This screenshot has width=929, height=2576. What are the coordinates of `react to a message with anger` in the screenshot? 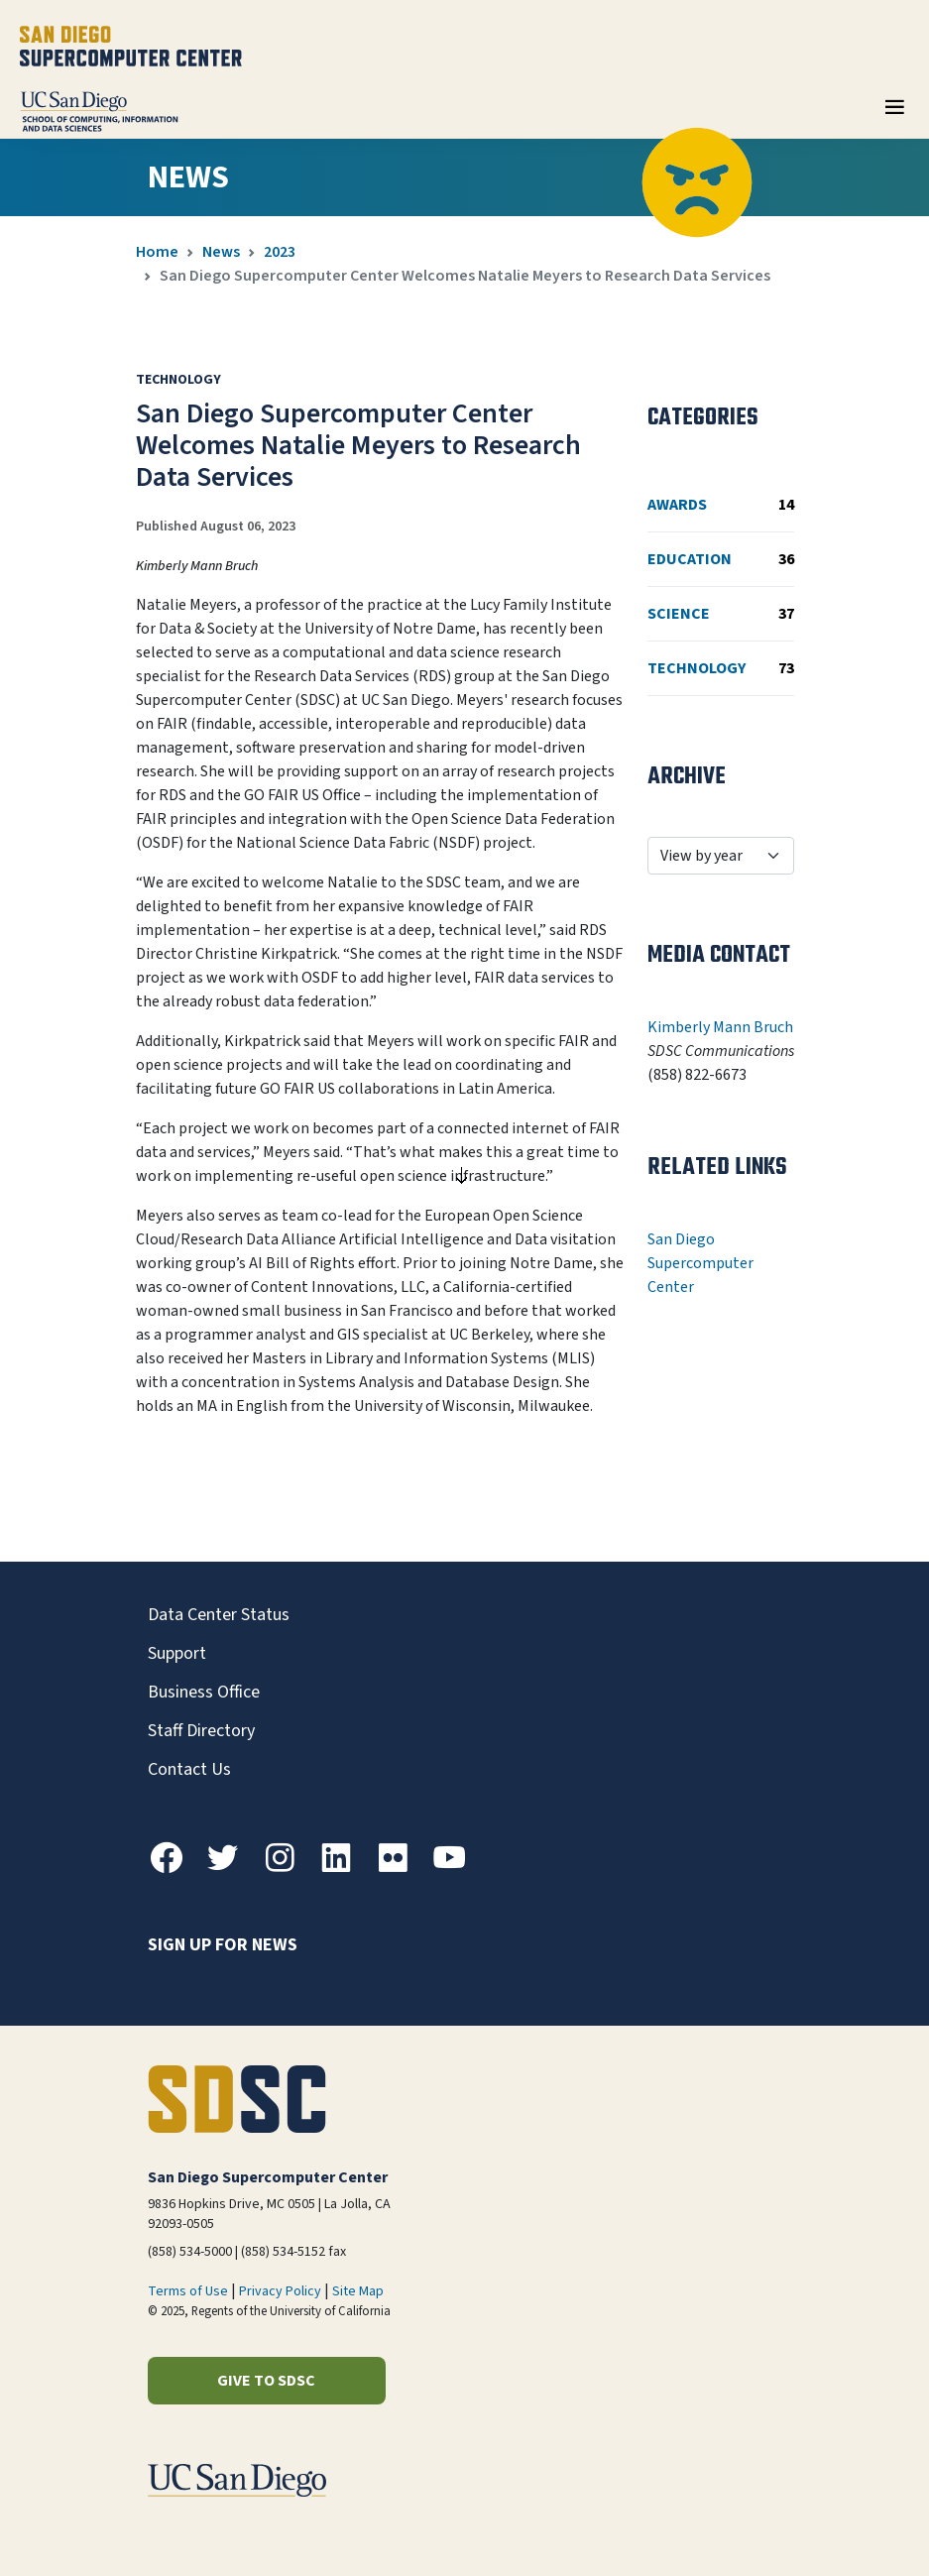 It's located at (697, 182).